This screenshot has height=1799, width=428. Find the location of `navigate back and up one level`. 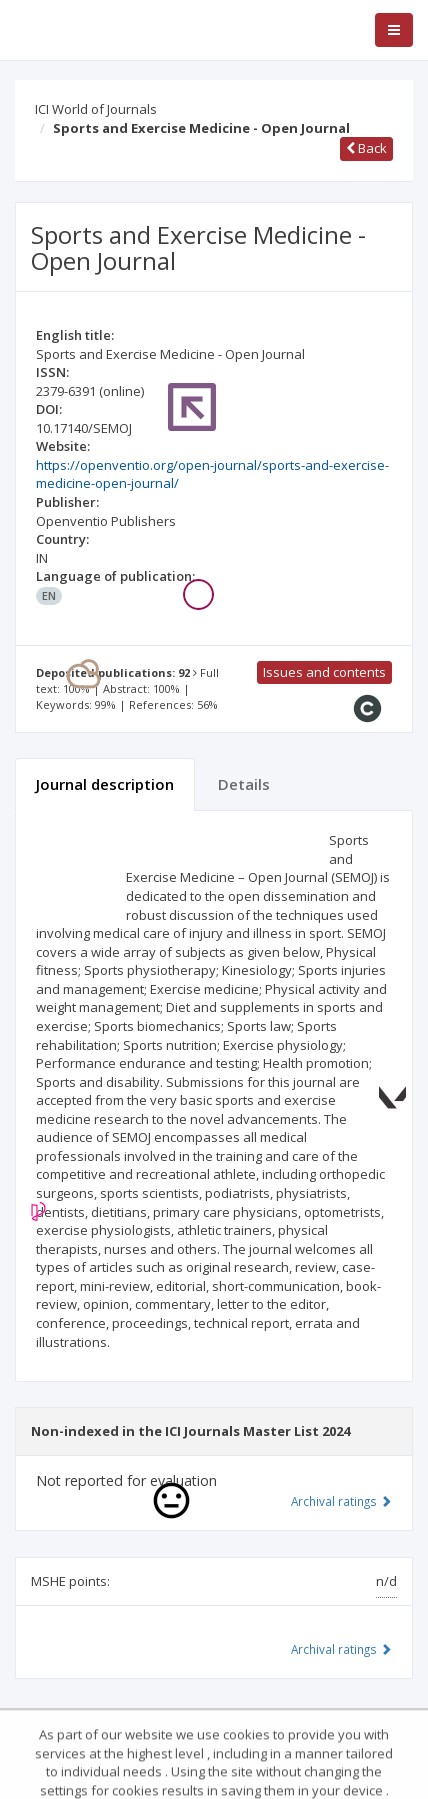

navigate back and up one level is located at coordinates (192, 407).